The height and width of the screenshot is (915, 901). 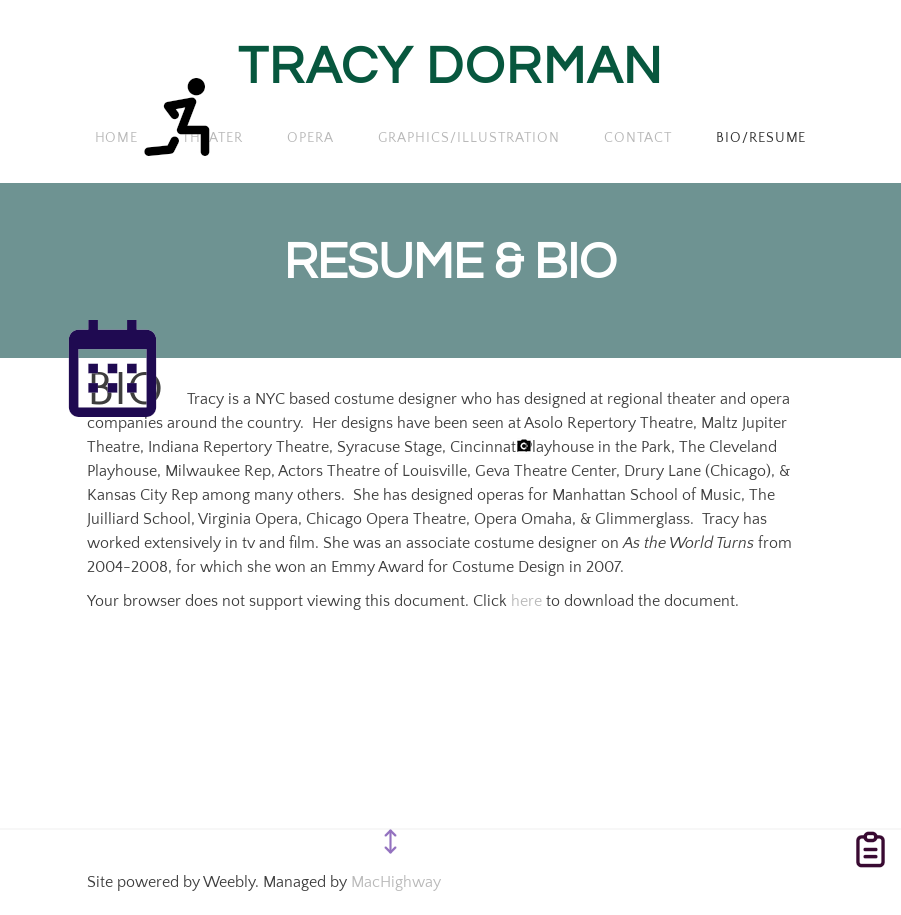 I want to click on view clipboard contents, so click(x=870, y=849).